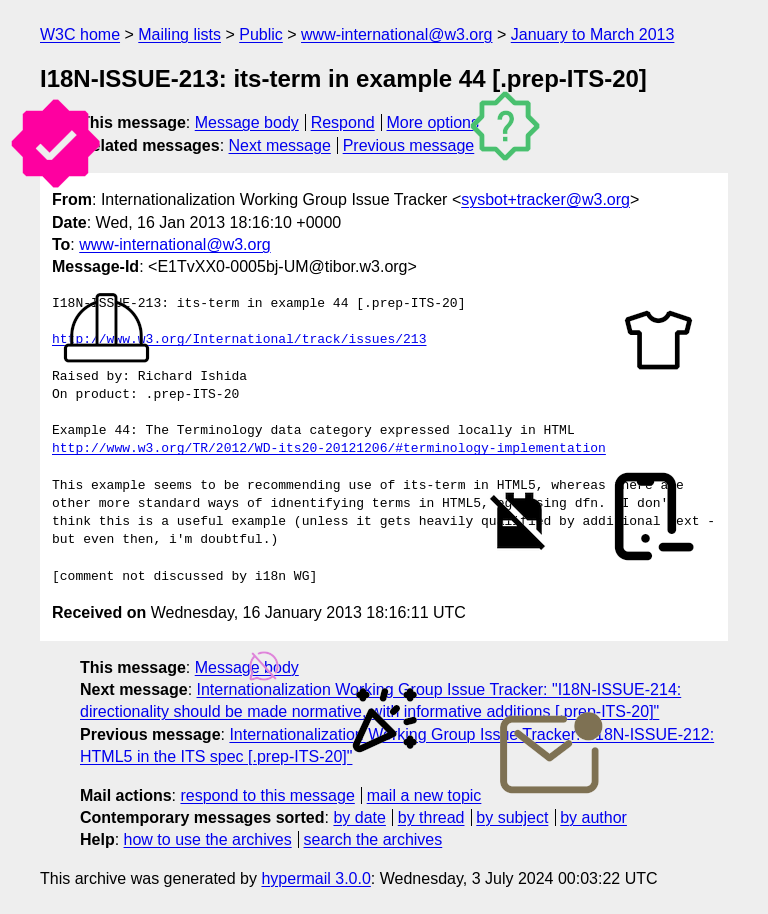 This screenshot has height=914, width=768. I want to click on indicates a verified or authenticated account, so click(55, 143).